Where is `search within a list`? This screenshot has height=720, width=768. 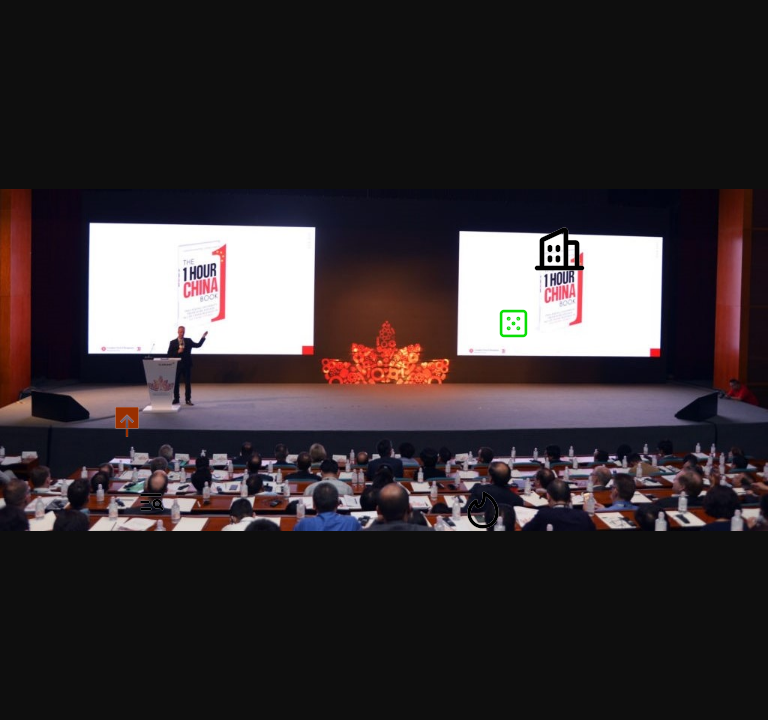
search within a list is located at coordinates (151, 502).